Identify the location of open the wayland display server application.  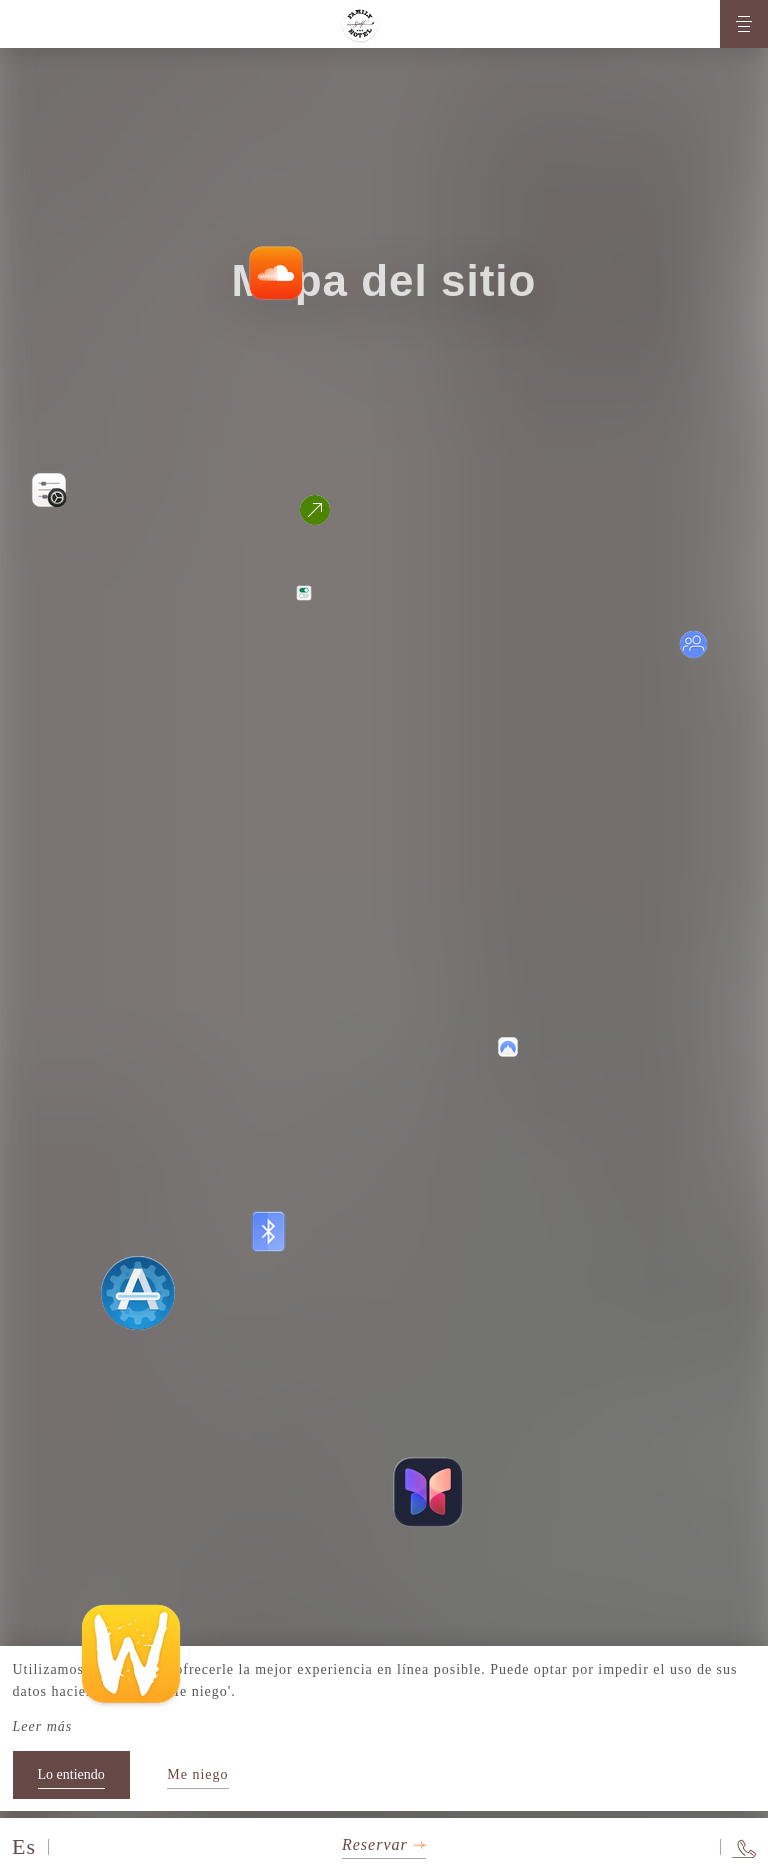
(131, 1654).